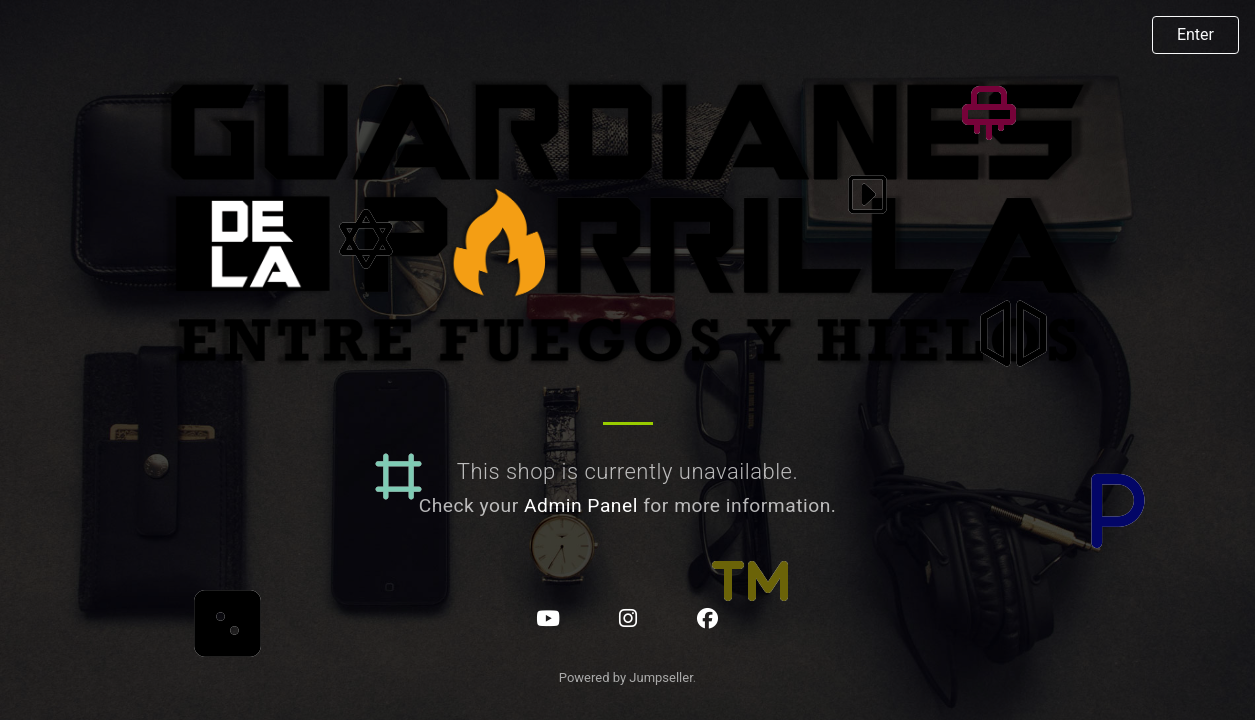  What do you see at coordinates (752, 581) in the screenshot?
I see `indicates trademarked content or branding` at bounding box center [752, 581].